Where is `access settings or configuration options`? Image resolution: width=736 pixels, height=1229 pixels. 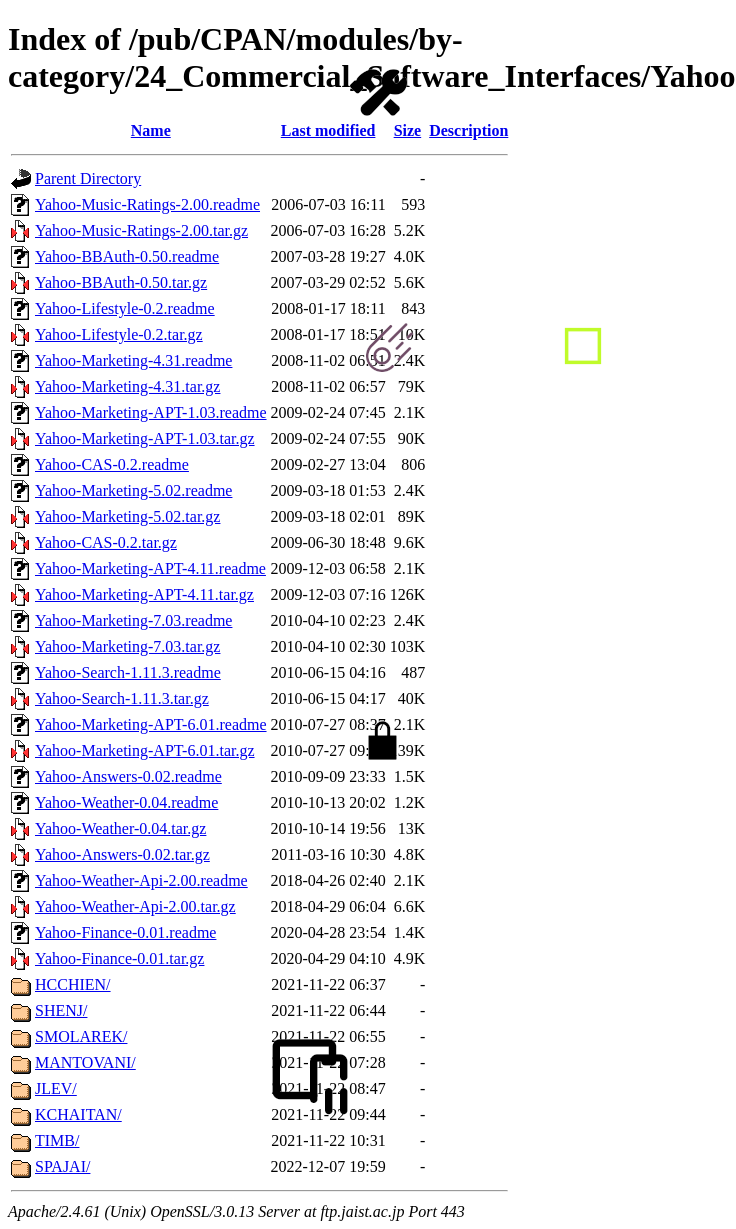
access settings or configuration options is located at coordinates (378, 92).